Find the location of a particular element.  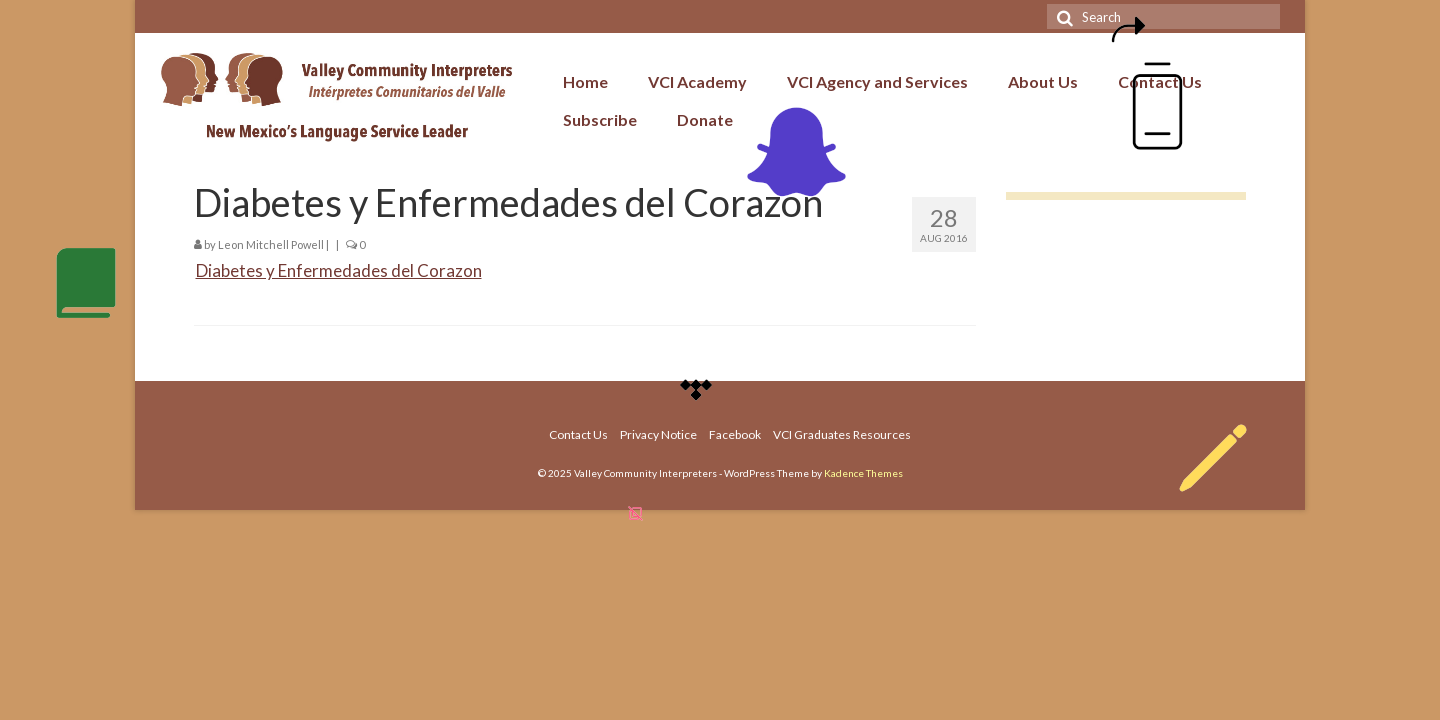

share or forward content is located at coordinates (1128, 29).